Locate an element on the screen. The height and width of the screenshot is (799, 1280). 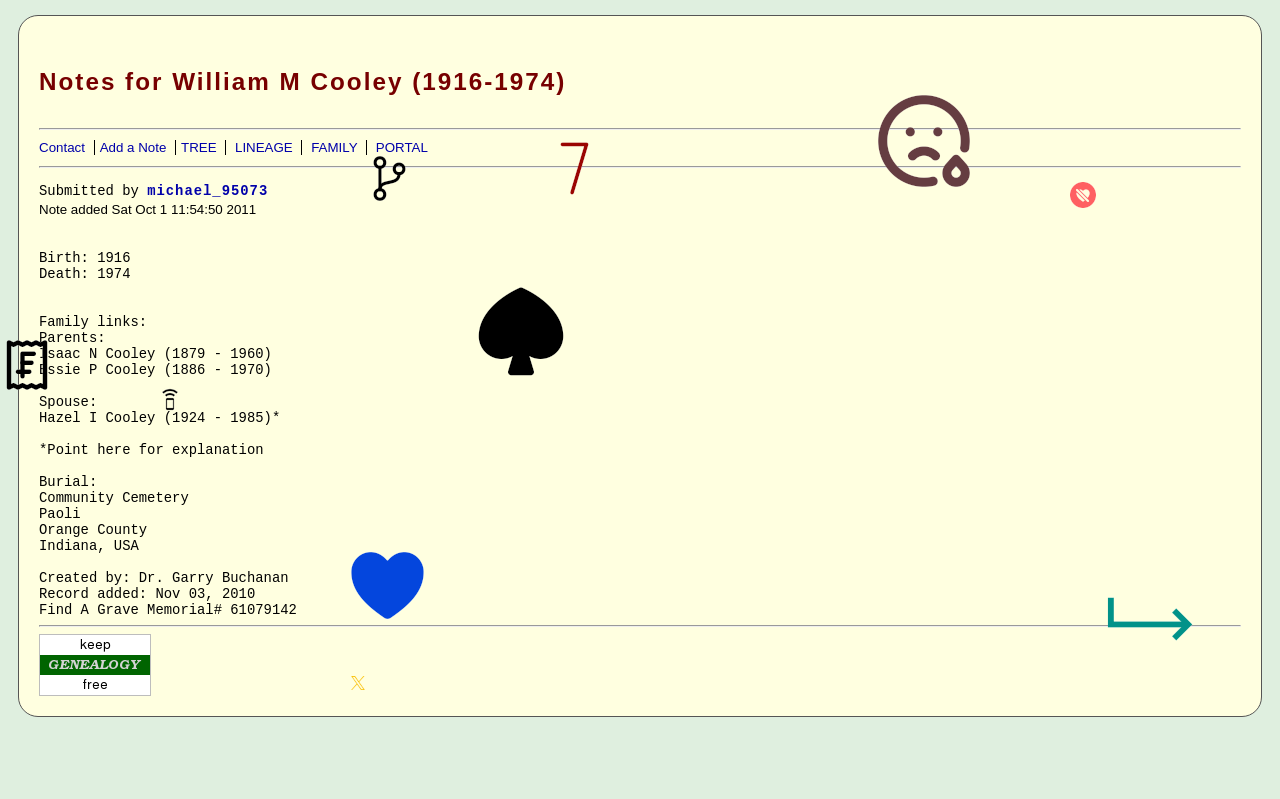
forward or redirect a message is located at coordinates (1149, 618).